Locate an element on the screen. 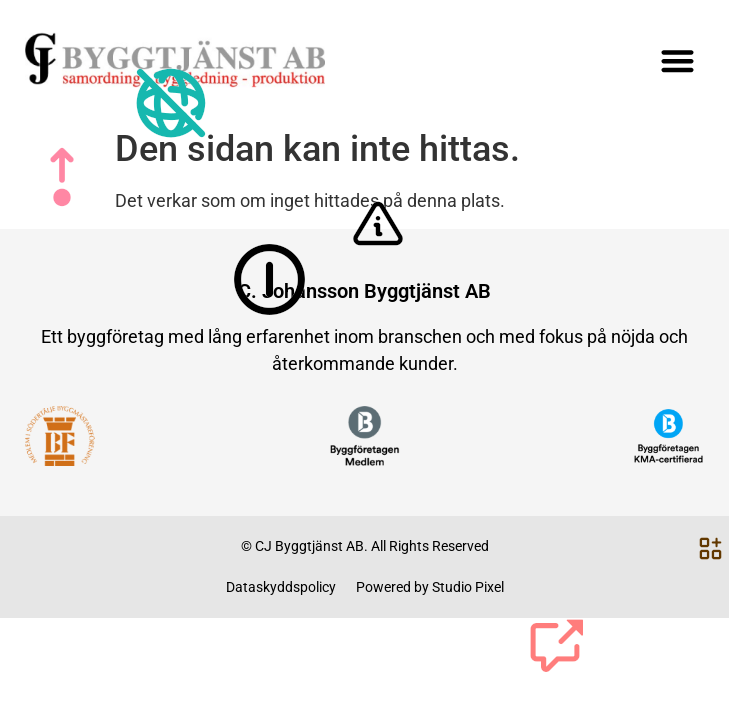  view cross-referenced issues or pull requests is located at coordinates (555, 644).